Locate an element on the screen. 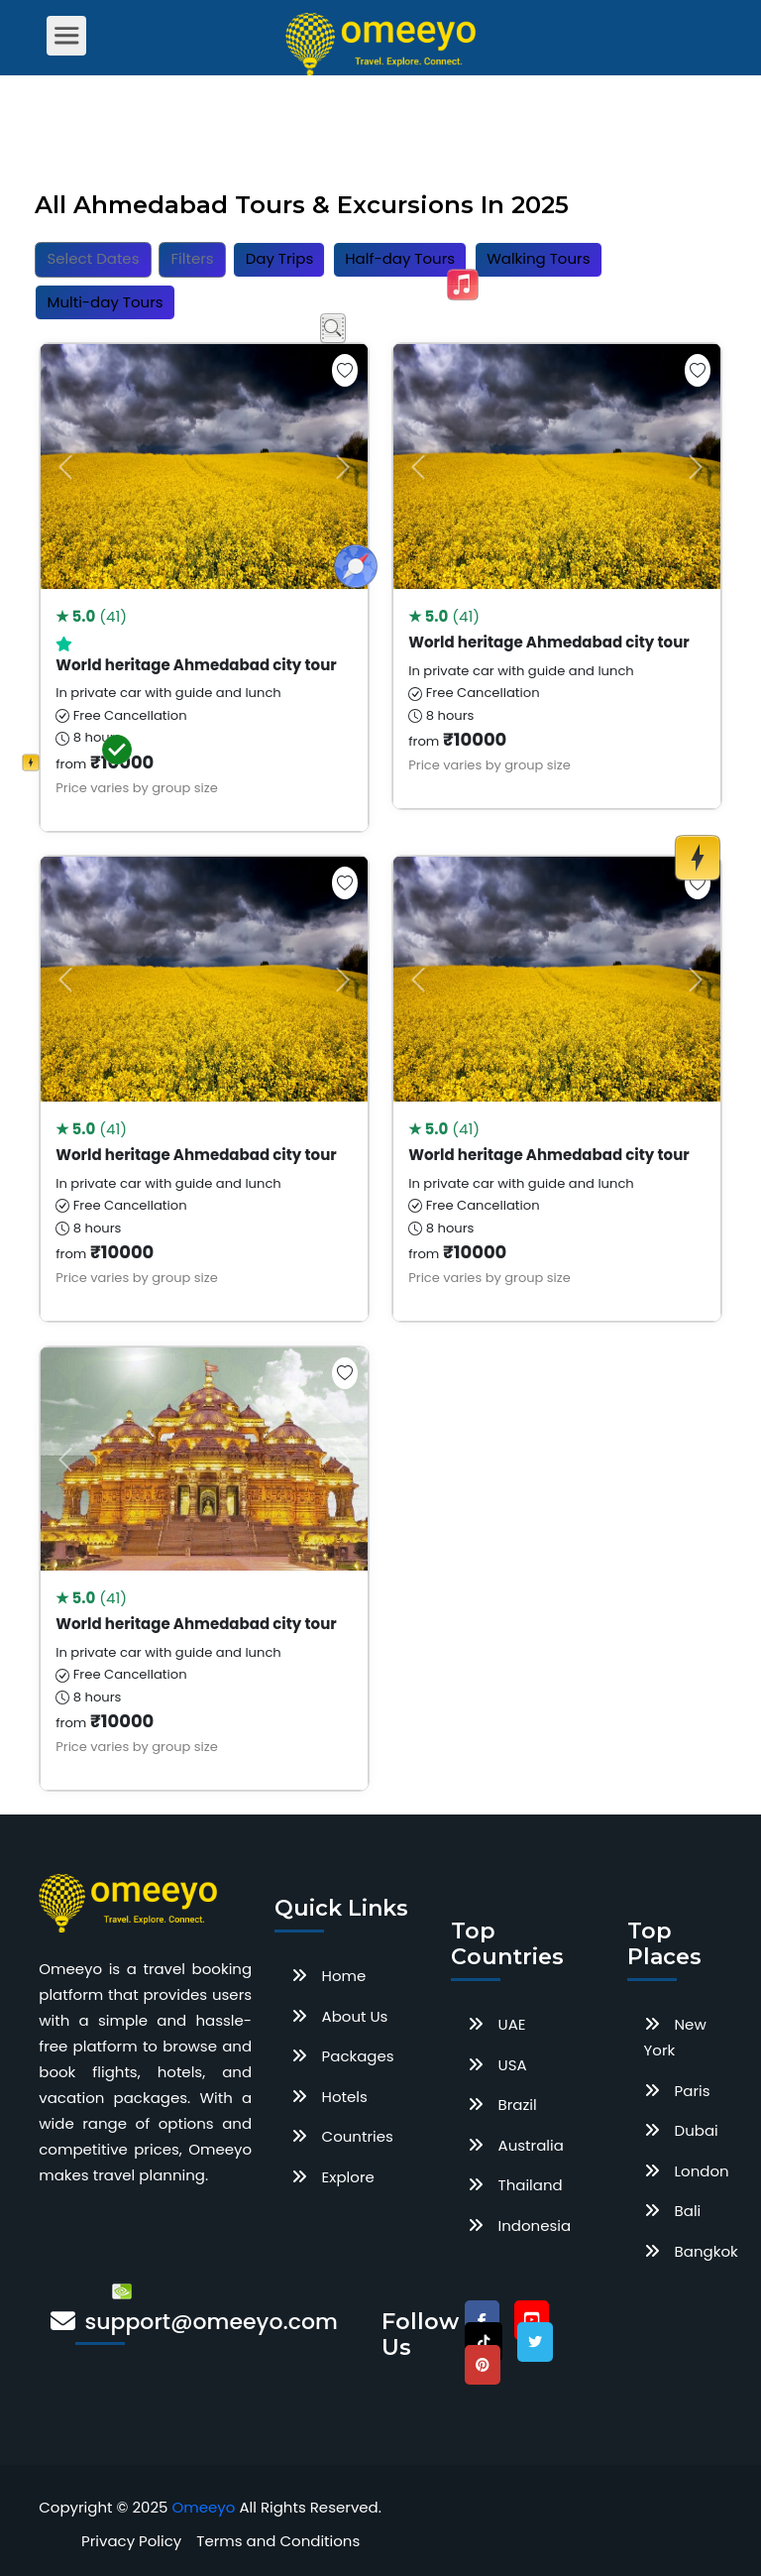 The height and width of the screenshot is (2576, 761). open nvidia graphics card settings is located at coordinates (122, 2291).